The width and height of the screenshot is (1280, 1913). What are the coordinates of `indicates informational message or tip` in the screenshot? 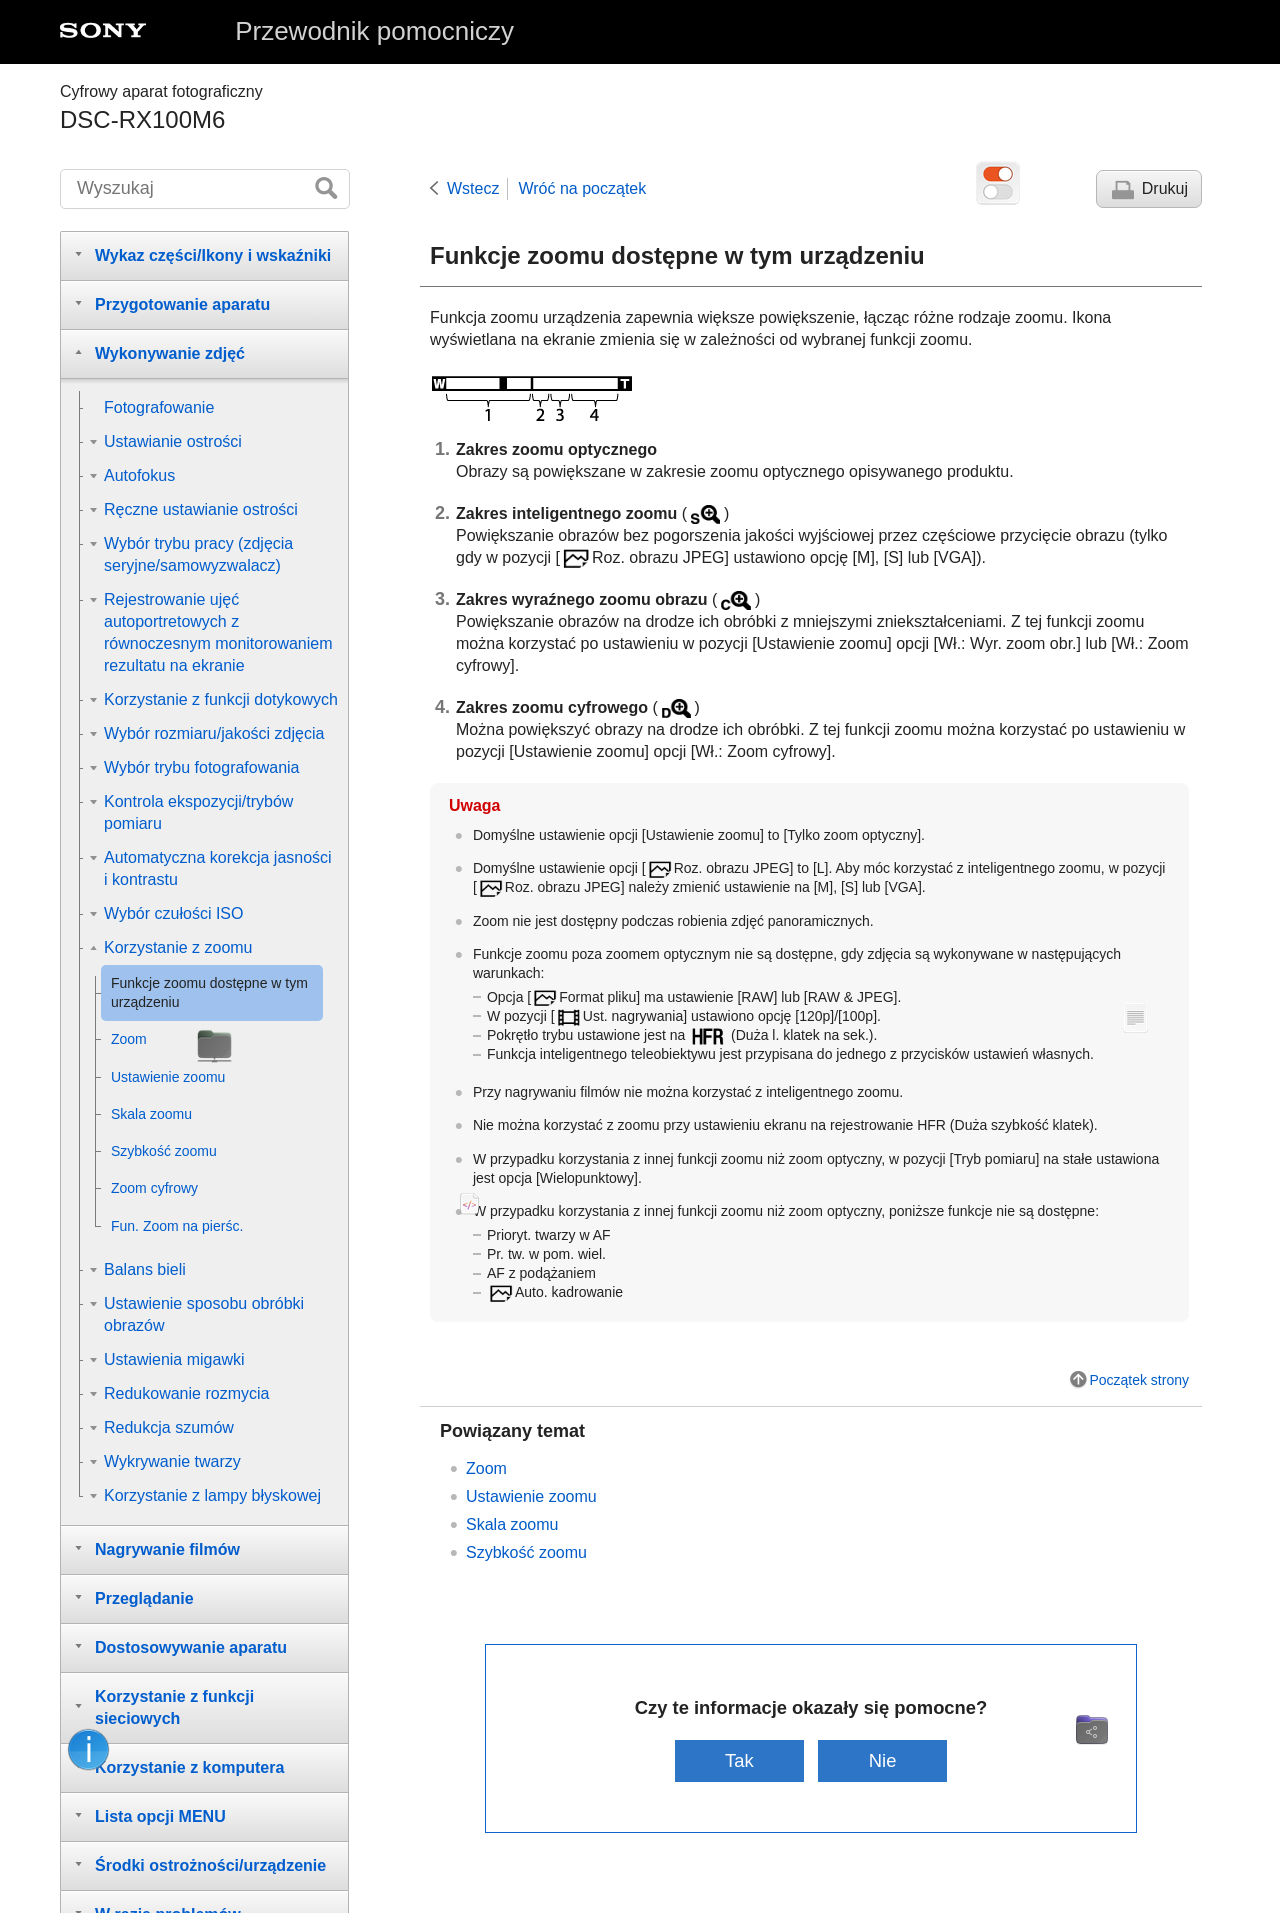 It's located at (88, 1749).